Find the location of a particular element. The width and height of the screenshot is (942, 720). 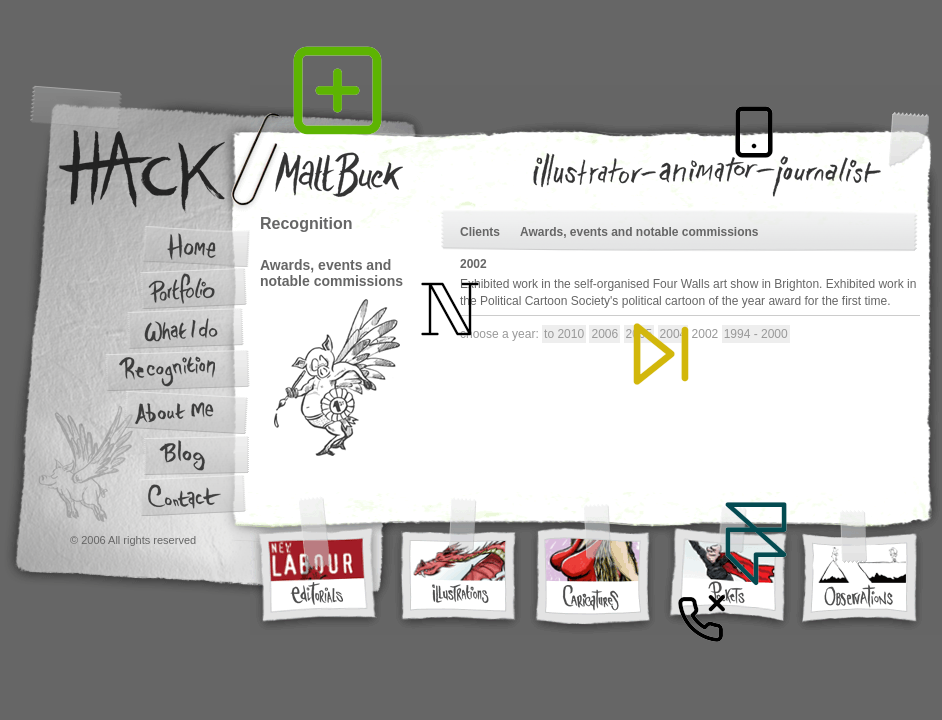

open framer app is located at coordinates (756, 539).